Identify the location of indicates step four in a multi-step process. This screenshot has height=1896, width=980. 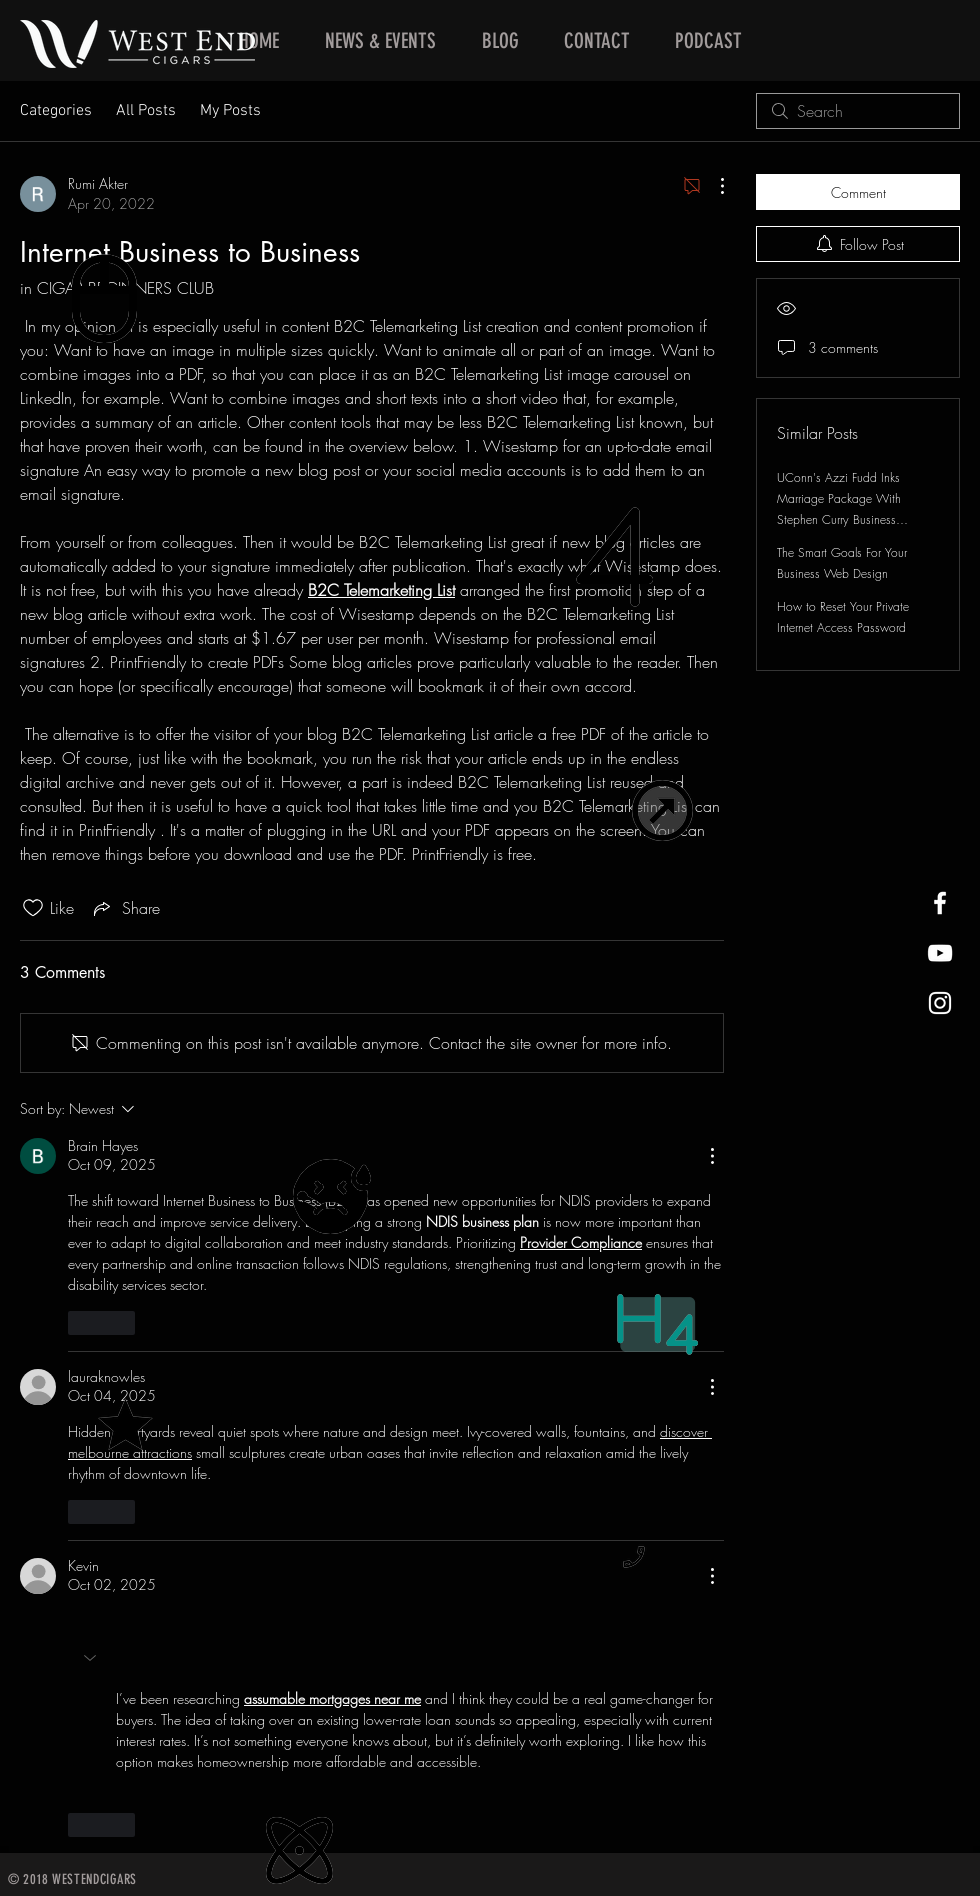
(617, 557).